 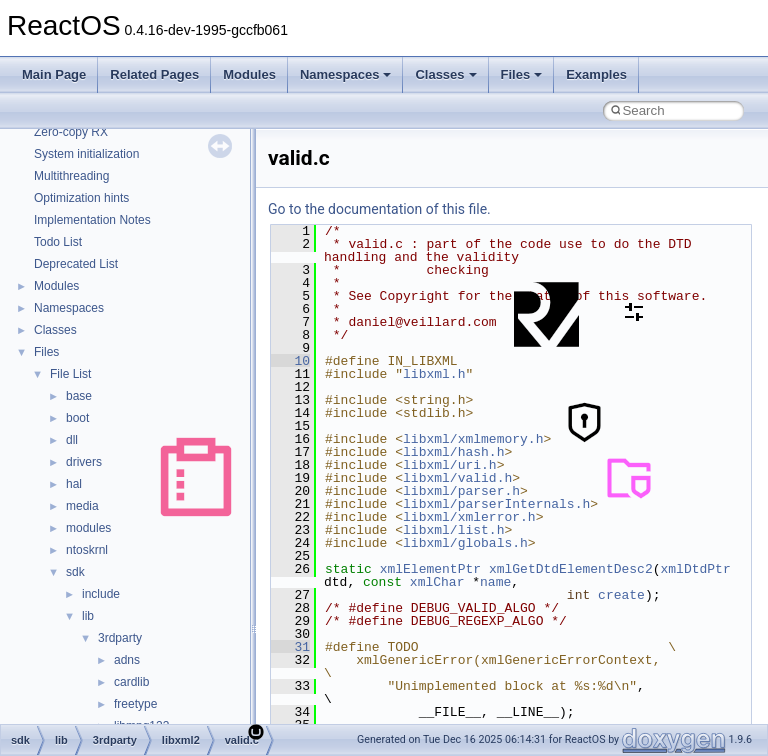 What do you see at coordinates (634, 312) in the screenshot?
I see `adjust audio equalizer settings` at bounding box center [634, 312].